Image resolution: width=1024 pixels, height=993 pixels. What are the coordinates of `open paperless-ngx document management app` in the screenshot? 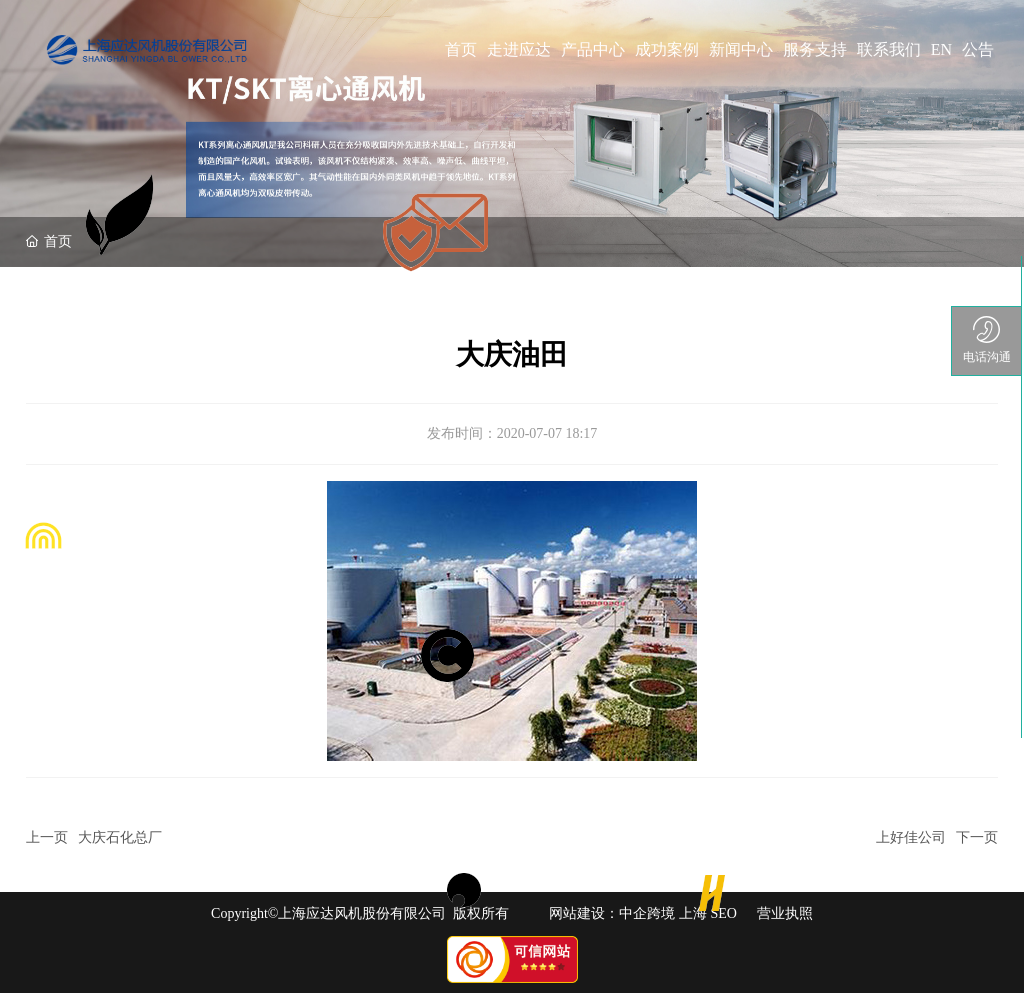 It's located at (119, 214).